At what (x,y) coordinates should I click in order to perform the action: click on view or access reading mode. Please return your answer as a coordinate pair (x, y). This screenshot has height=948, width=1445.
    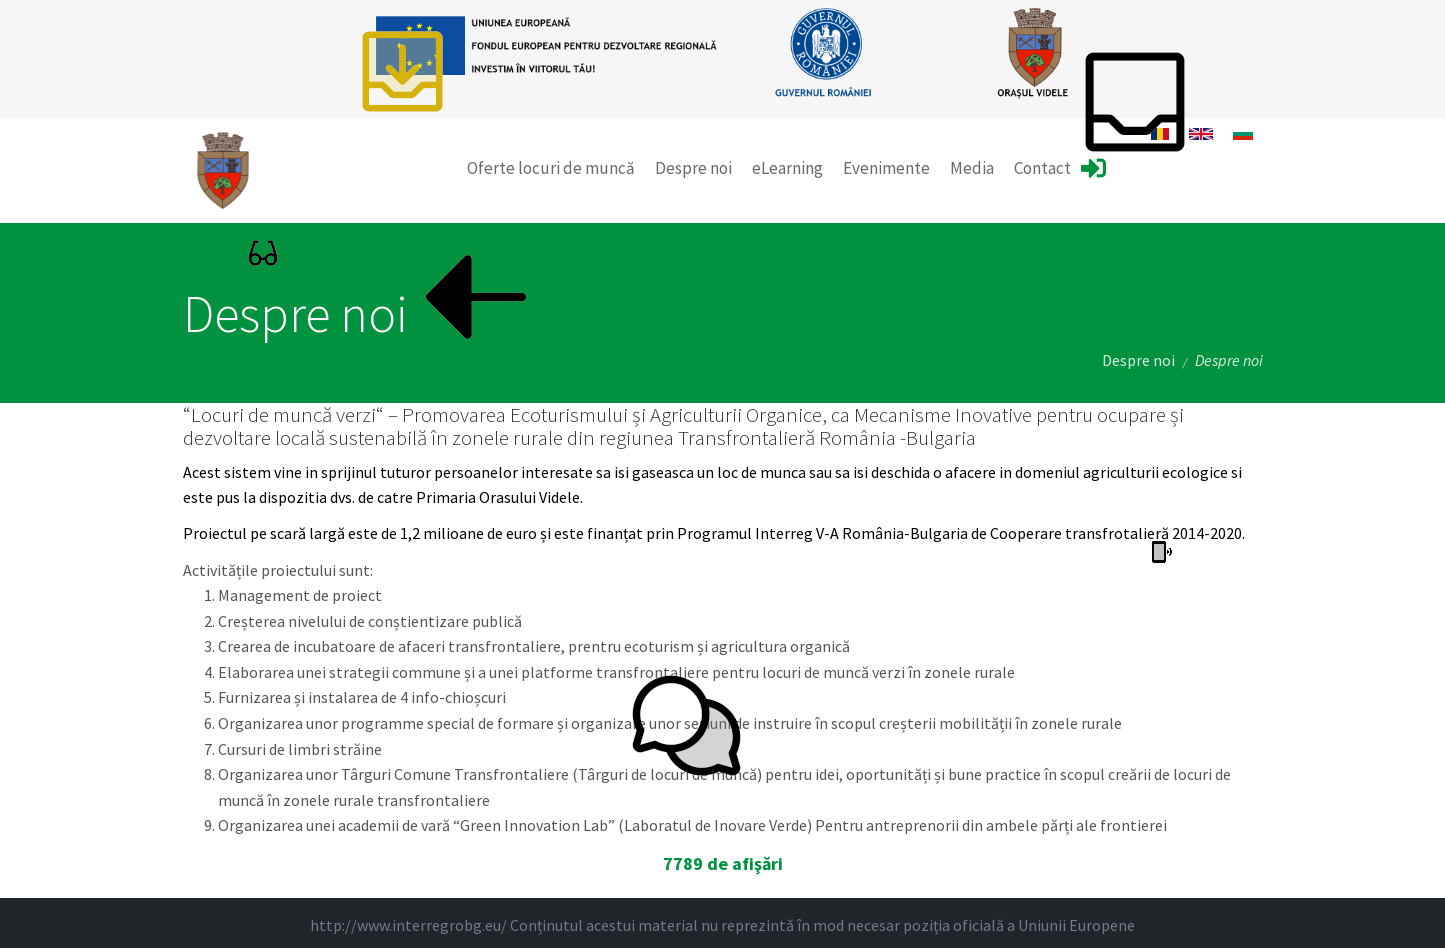
    Looking at the image, I should click on (263, 253).